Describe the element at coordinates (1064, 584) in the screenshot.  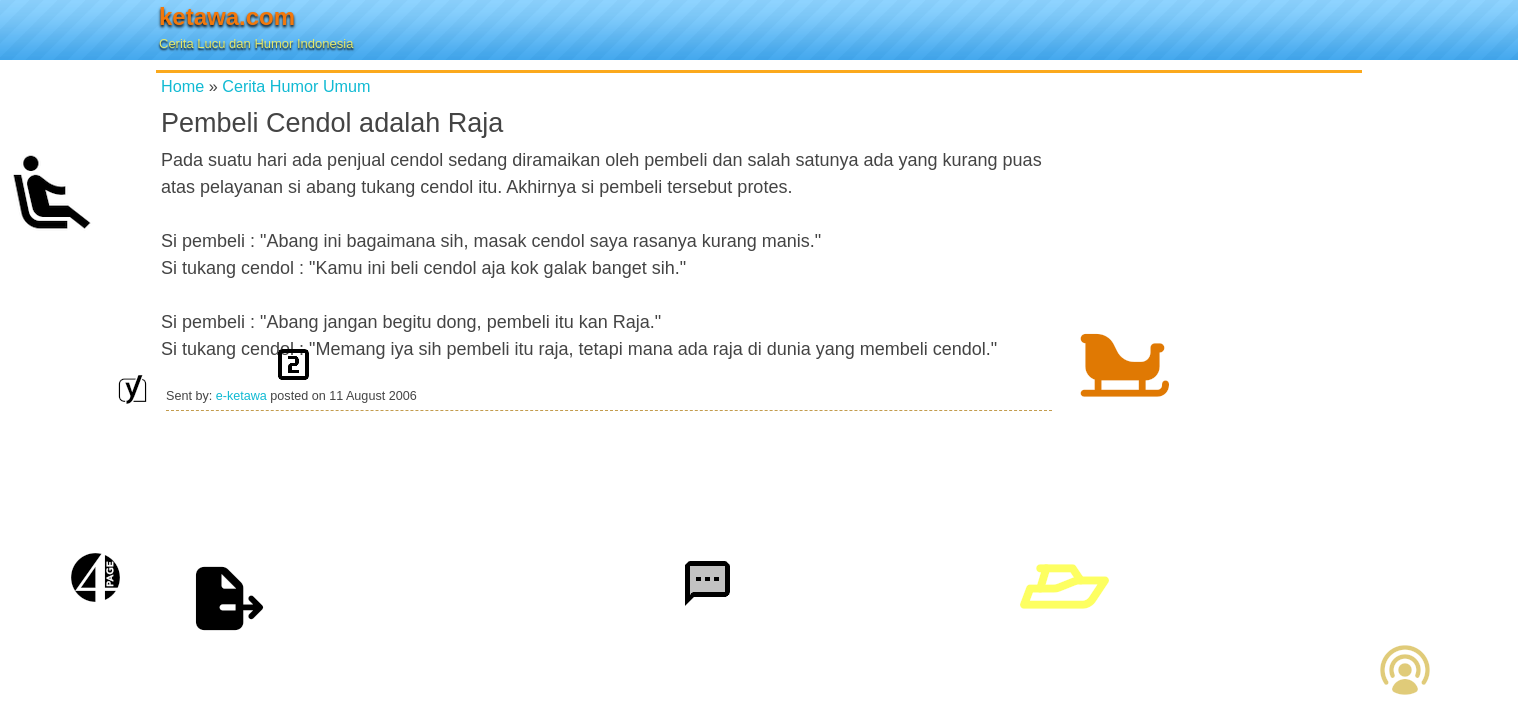
I see `access boat rental or marina services` at that location.